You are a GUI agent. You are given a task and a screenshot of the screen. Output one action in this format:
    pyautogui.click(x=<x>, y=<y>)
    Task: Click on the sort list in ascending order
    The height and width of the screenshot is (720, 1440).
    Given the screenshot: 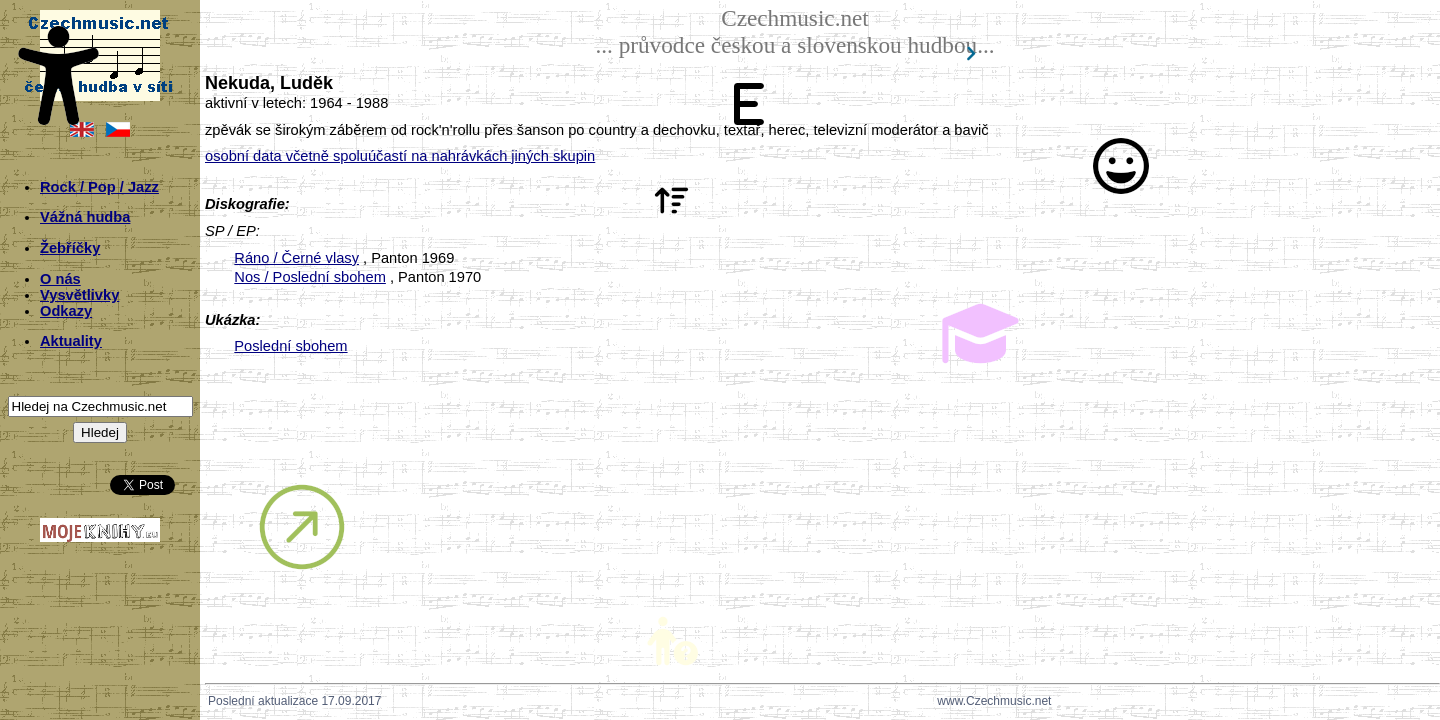 What is the action you would take?
    pyautogui.click(x=671, y=200)
    